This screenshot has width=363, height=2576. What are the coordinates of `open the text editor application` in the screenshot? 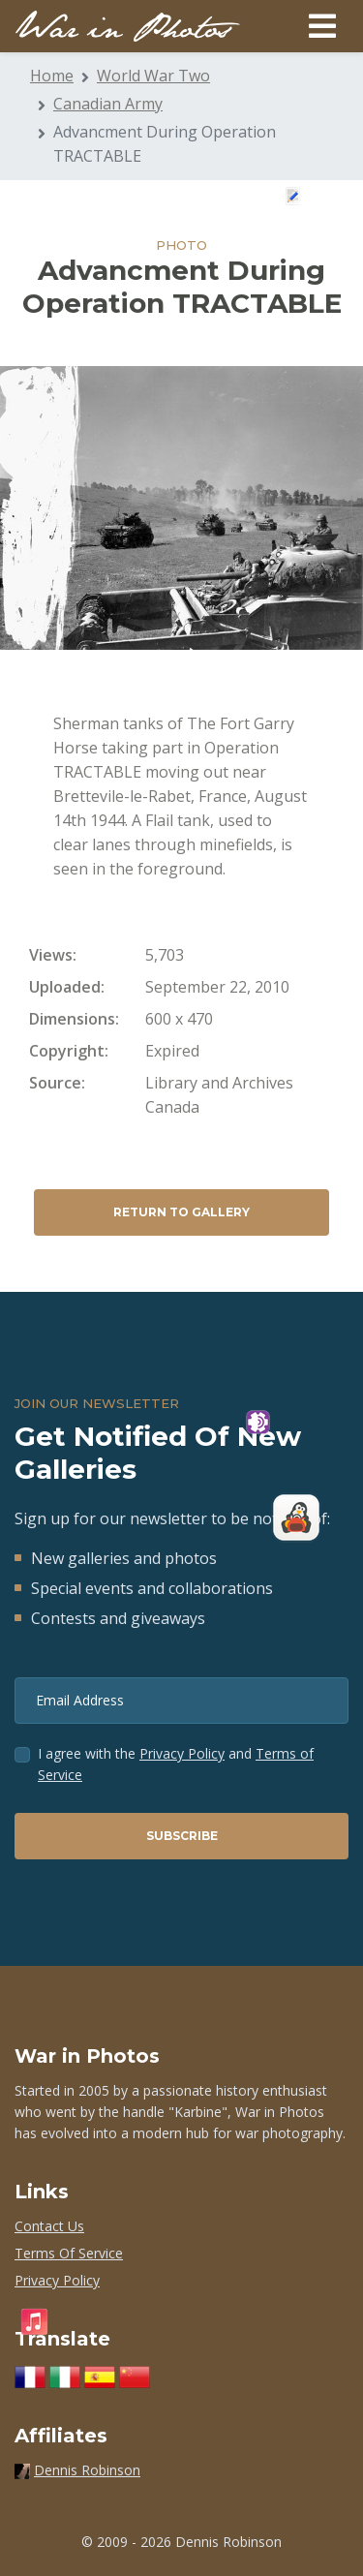 It's located at (292, 196).